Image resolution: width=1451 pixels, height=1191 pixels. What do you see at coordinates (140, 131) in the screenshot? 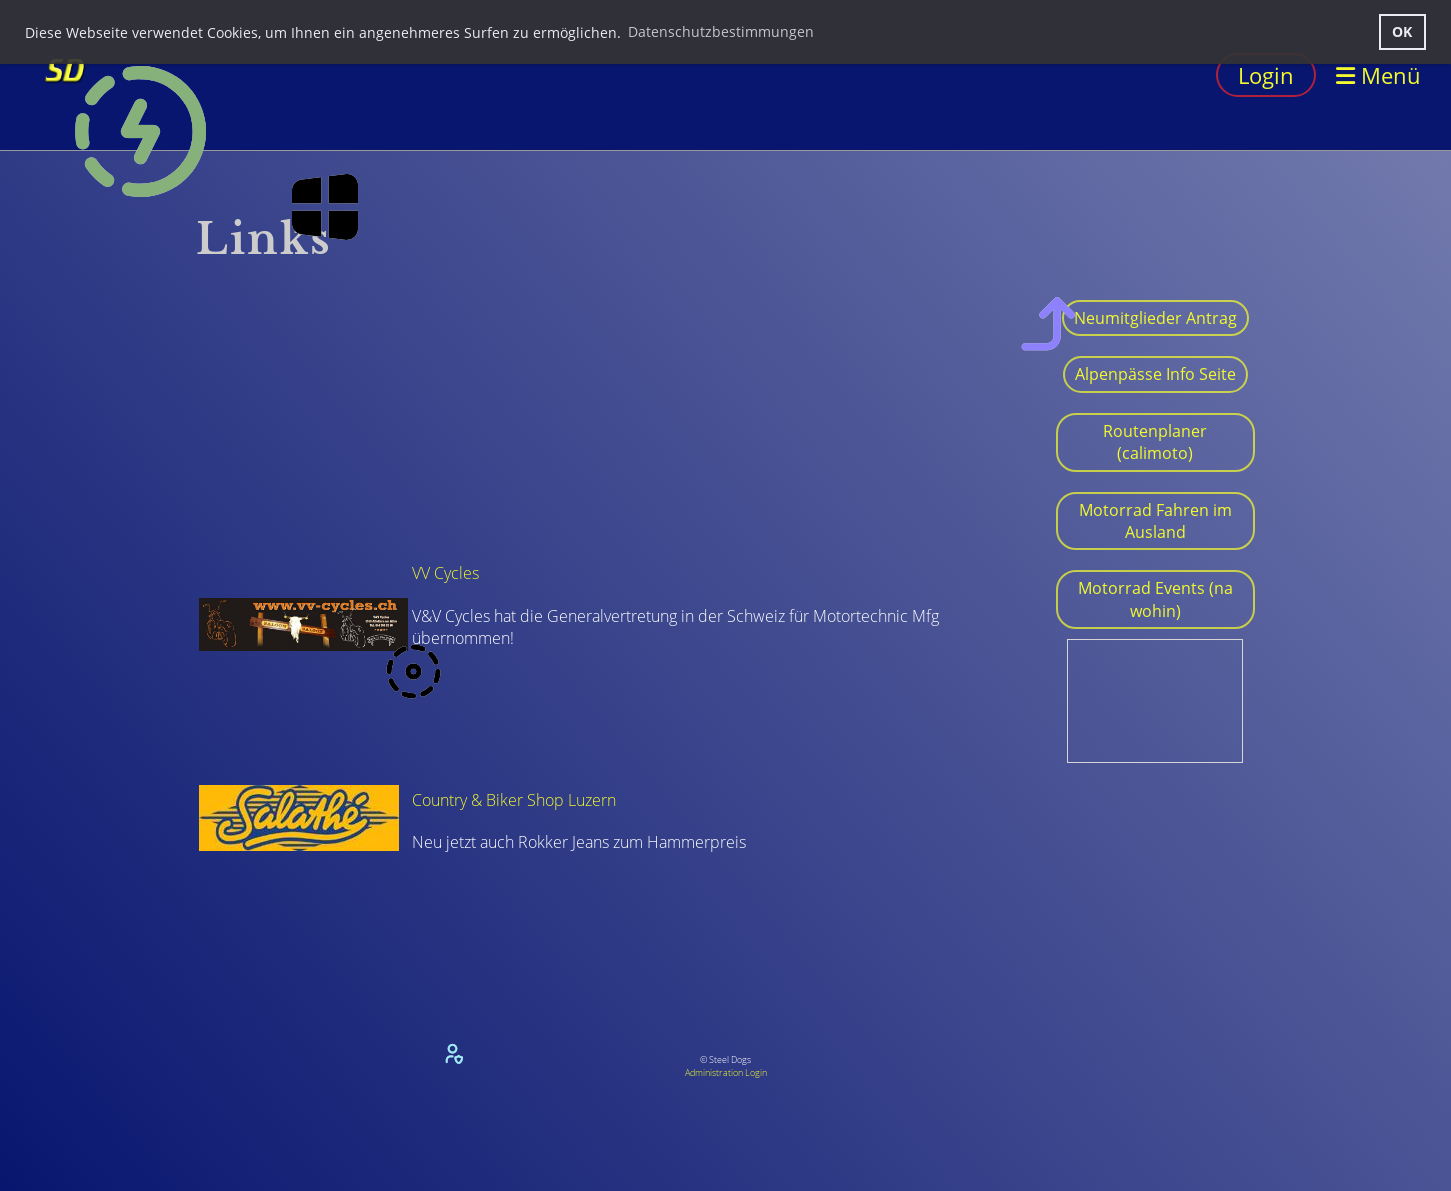
I see `battery is currently charging` at bounding box center [140, 131].